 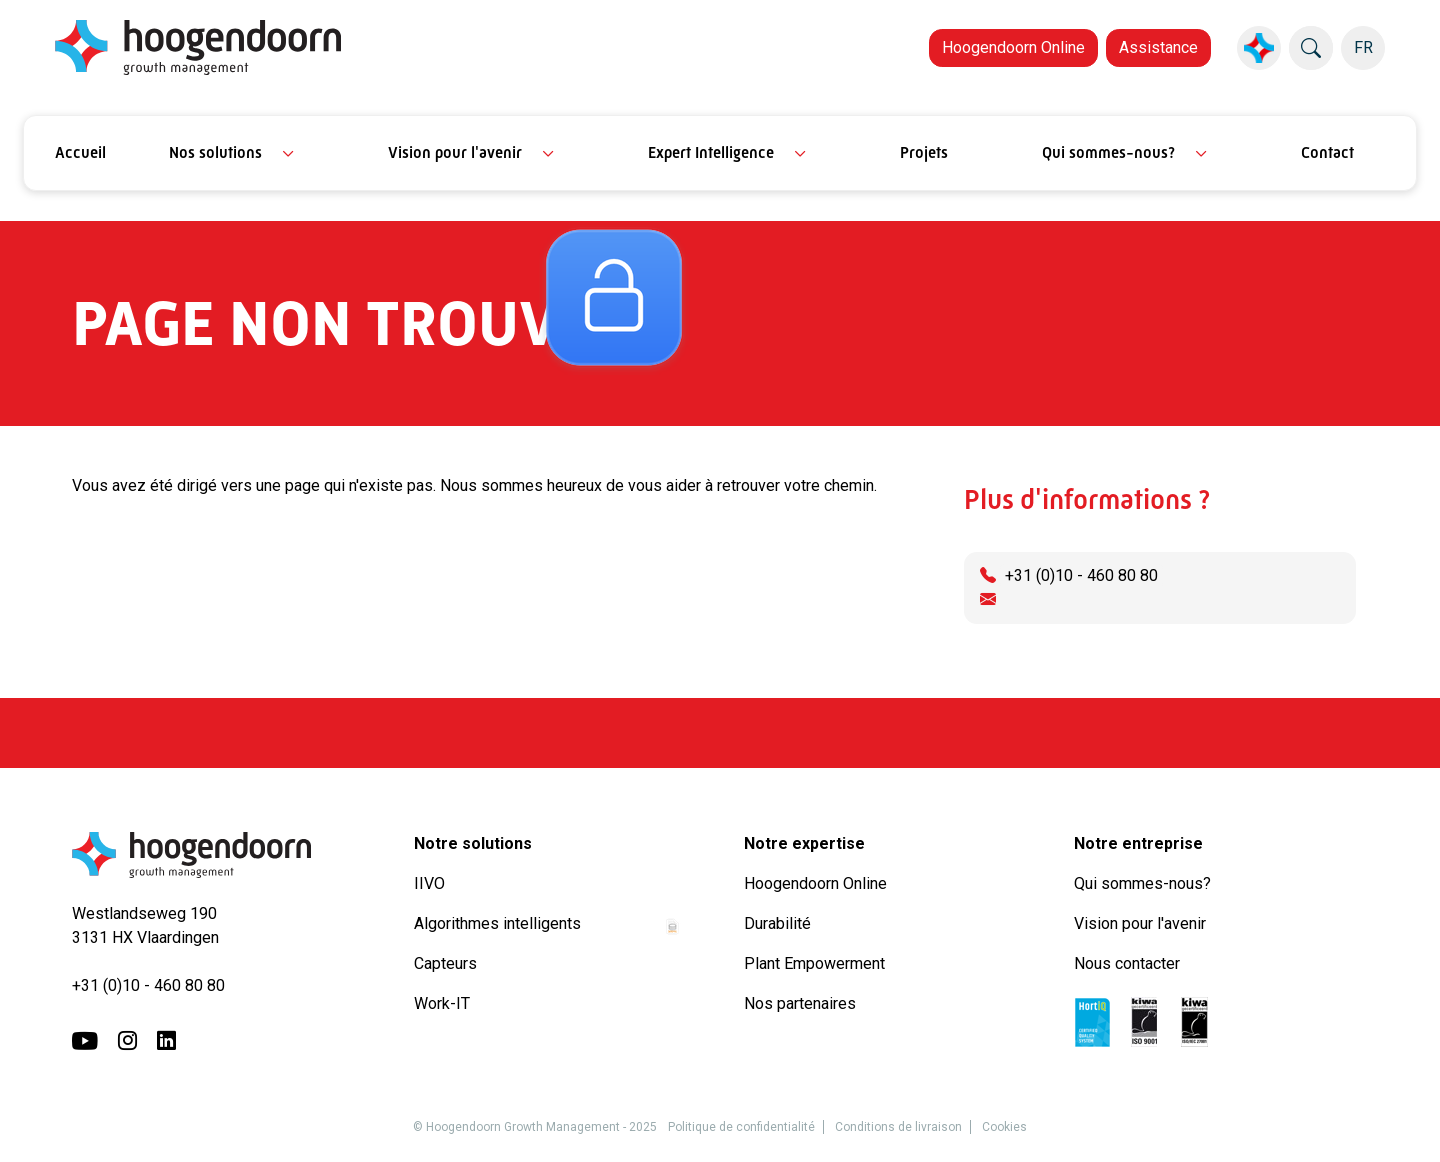 I want to click on a yaml configuration file, so click(x=672, y=926).